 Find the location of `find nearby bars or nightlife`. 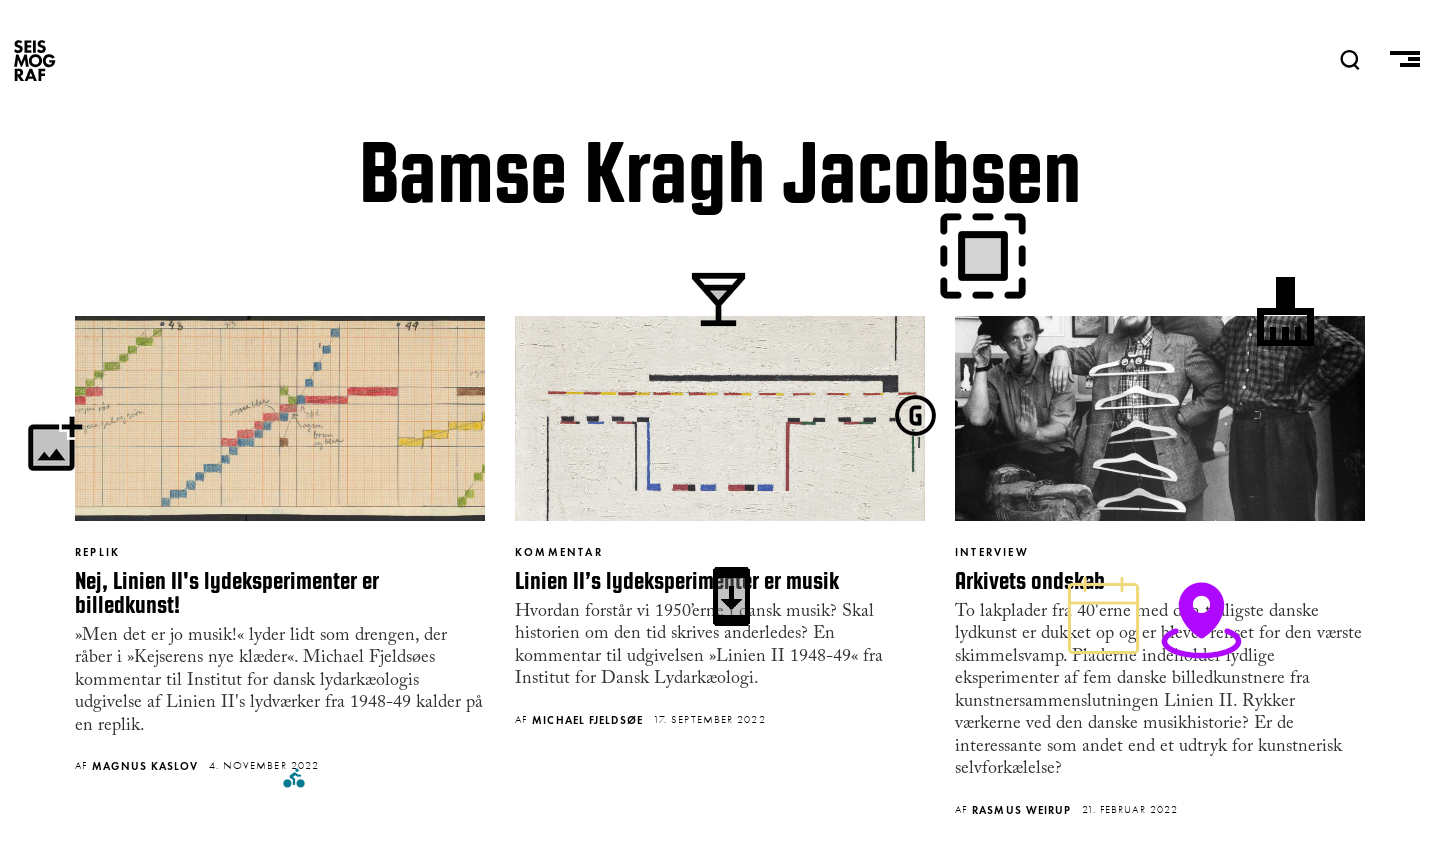

find nearby bars or nightlife is located at coordinates (718, 299).